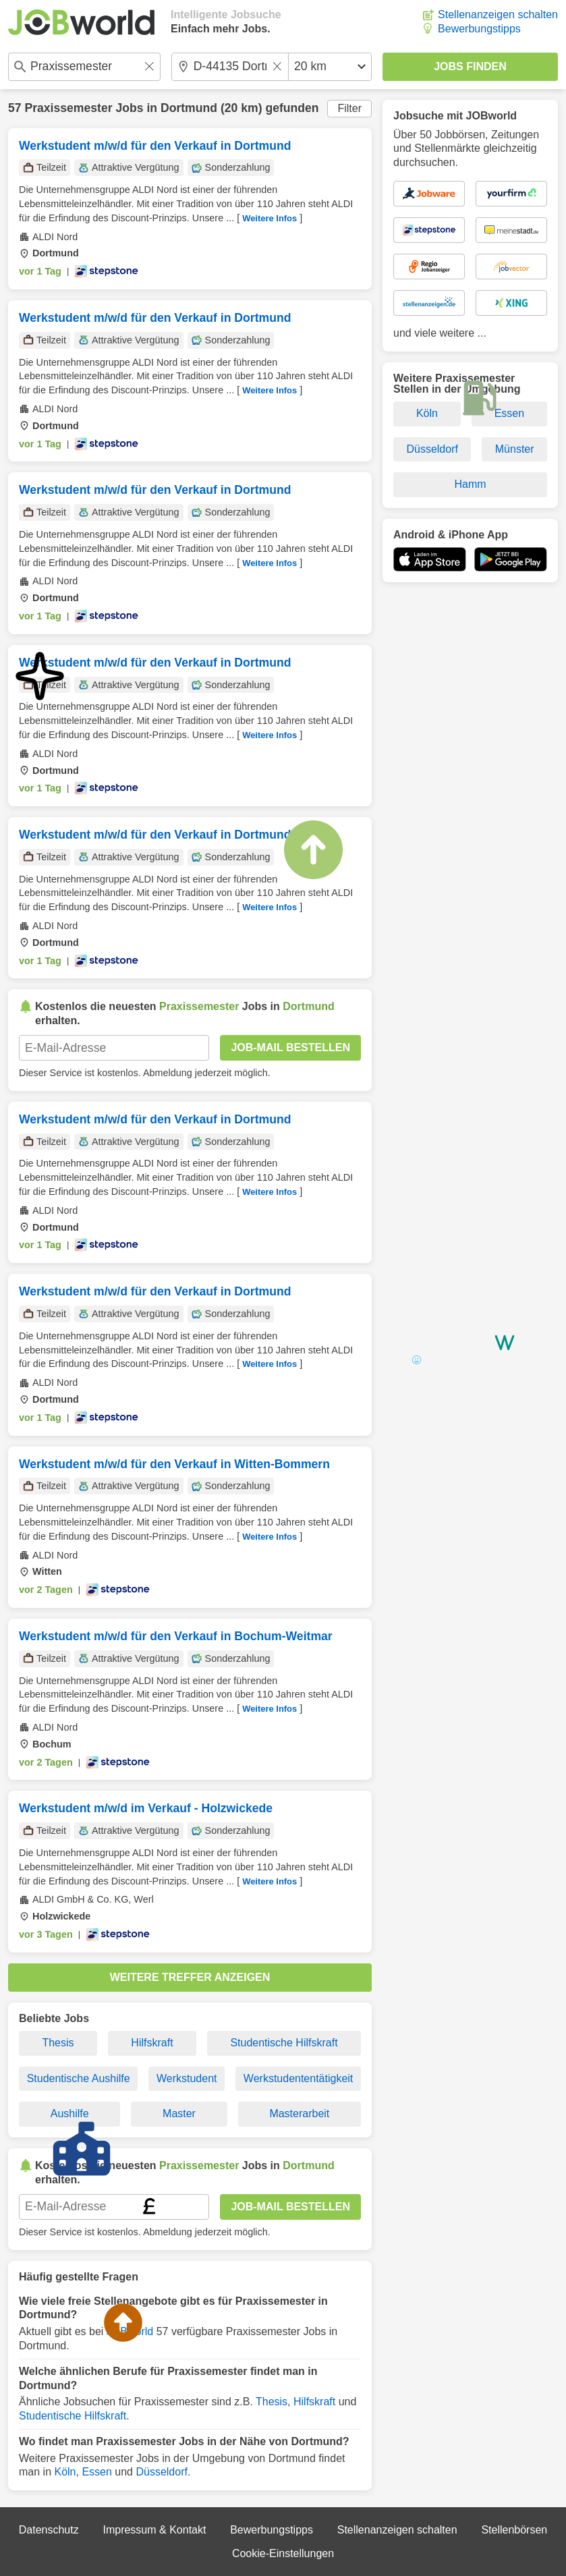 This screenshot has height=2576, width=566. Describe the element at coordinates (313, 849) in the screenshot. I see `upload a file or content` at that location.